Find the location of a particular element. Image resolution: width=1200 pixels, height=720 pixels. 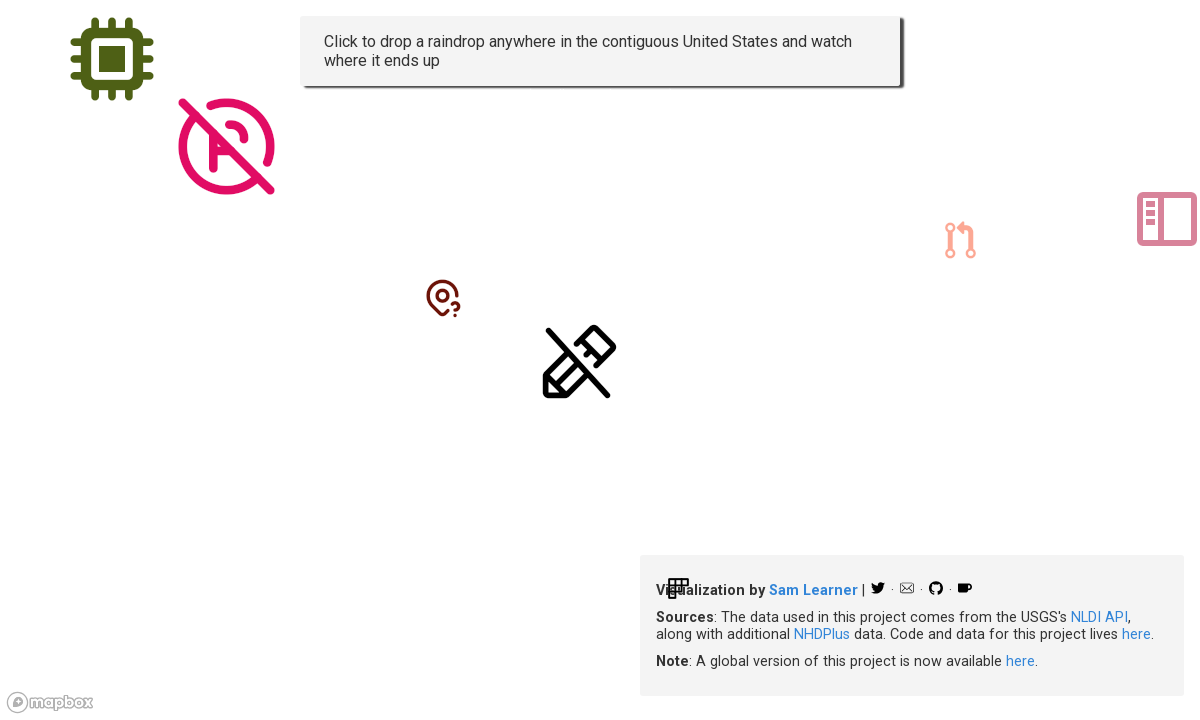

create a new pull request is located at coordinates (960, 240).